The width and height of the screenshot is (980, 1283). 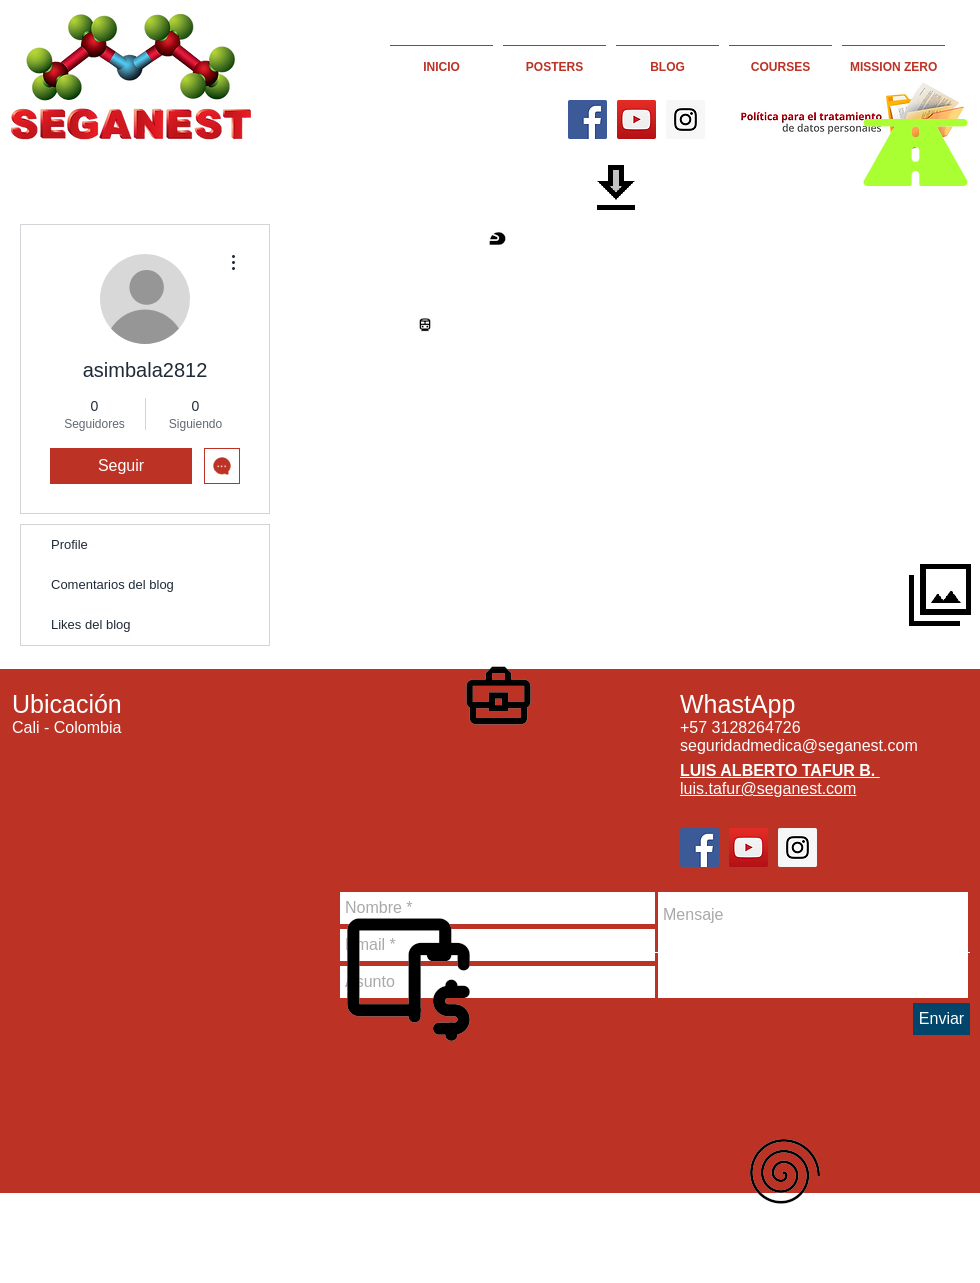 I want to click on view directions or navigation, so click(x=915, y=152).